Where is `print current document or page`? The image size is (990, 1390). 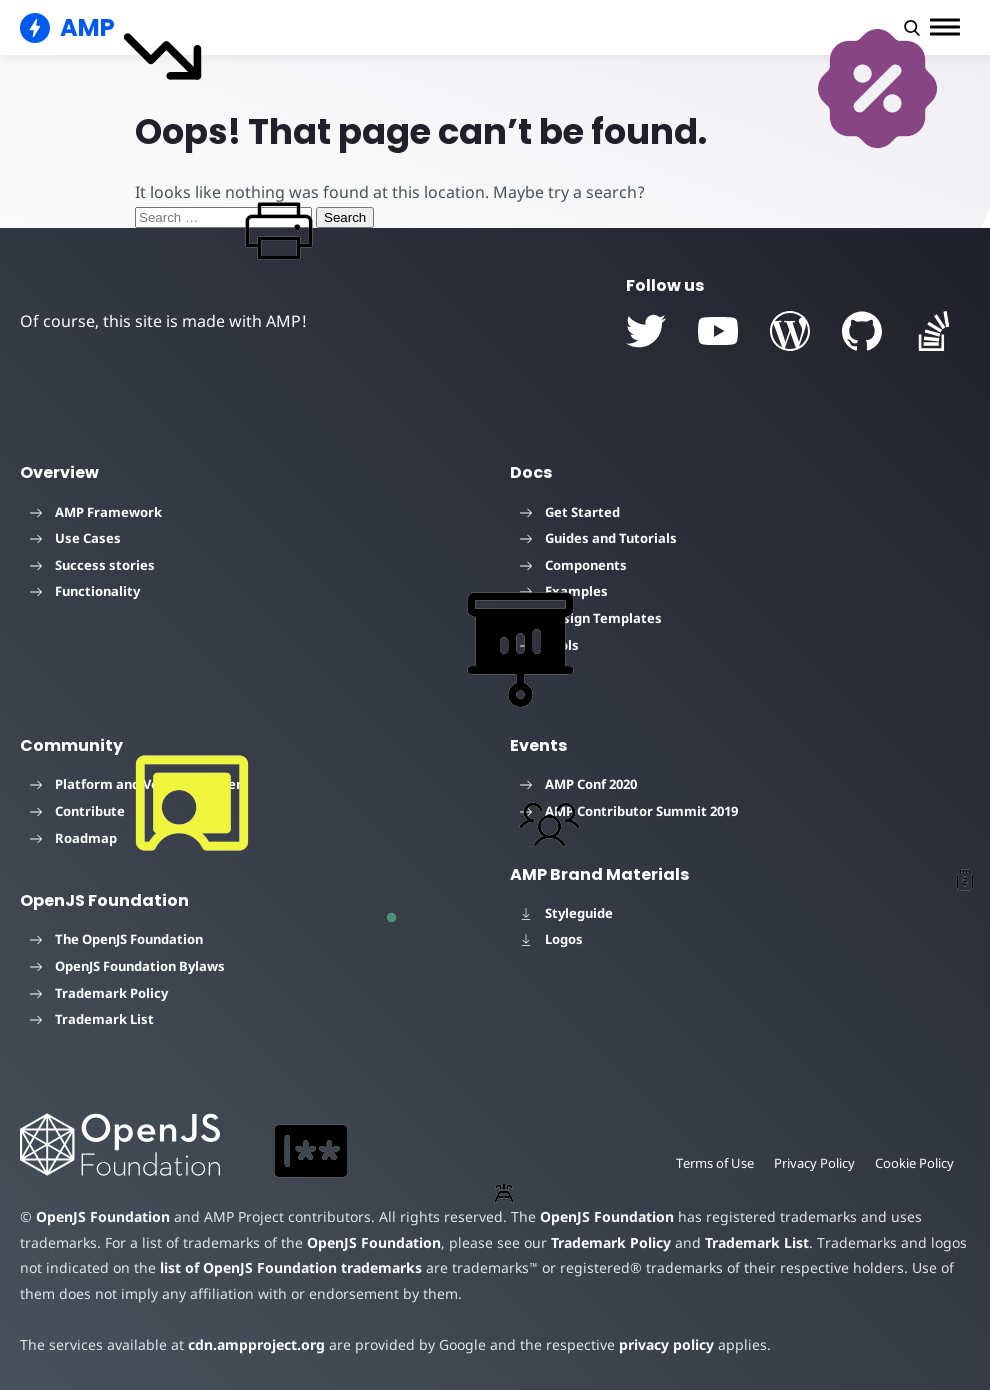 print current document or page is located at coordinates (279, 231).